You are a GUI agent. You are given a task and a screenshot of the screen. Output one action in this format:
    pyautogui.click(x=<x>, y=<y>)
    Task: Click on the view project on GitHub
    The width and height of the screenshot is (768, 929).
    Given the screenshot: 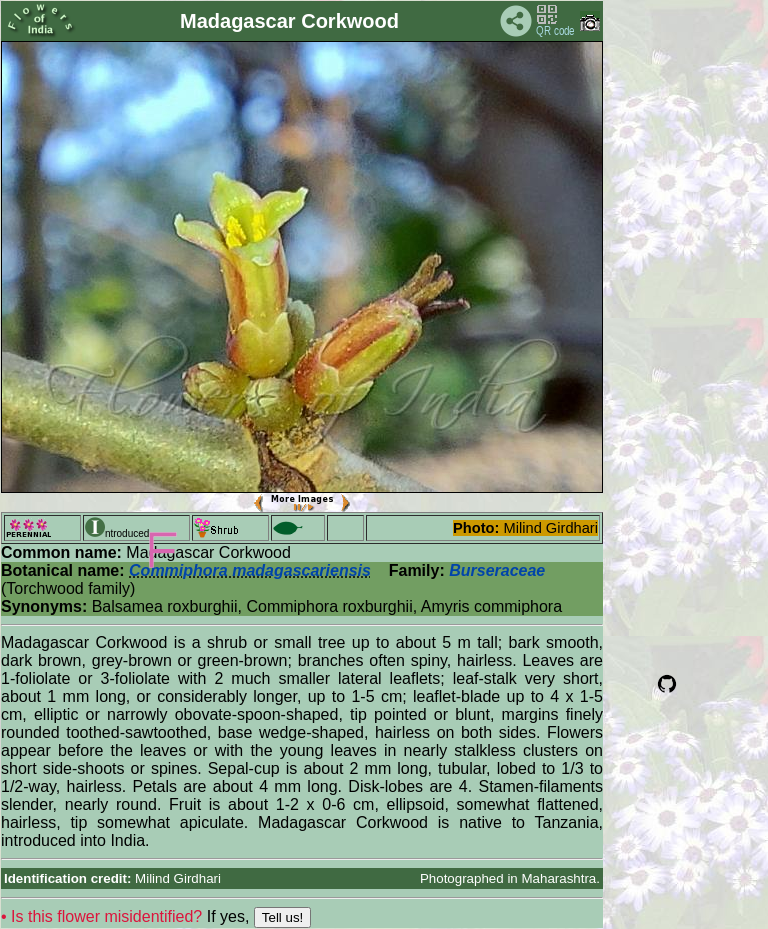 What is the action you would take?
    pyautogui.click(x=667, y=684)
    